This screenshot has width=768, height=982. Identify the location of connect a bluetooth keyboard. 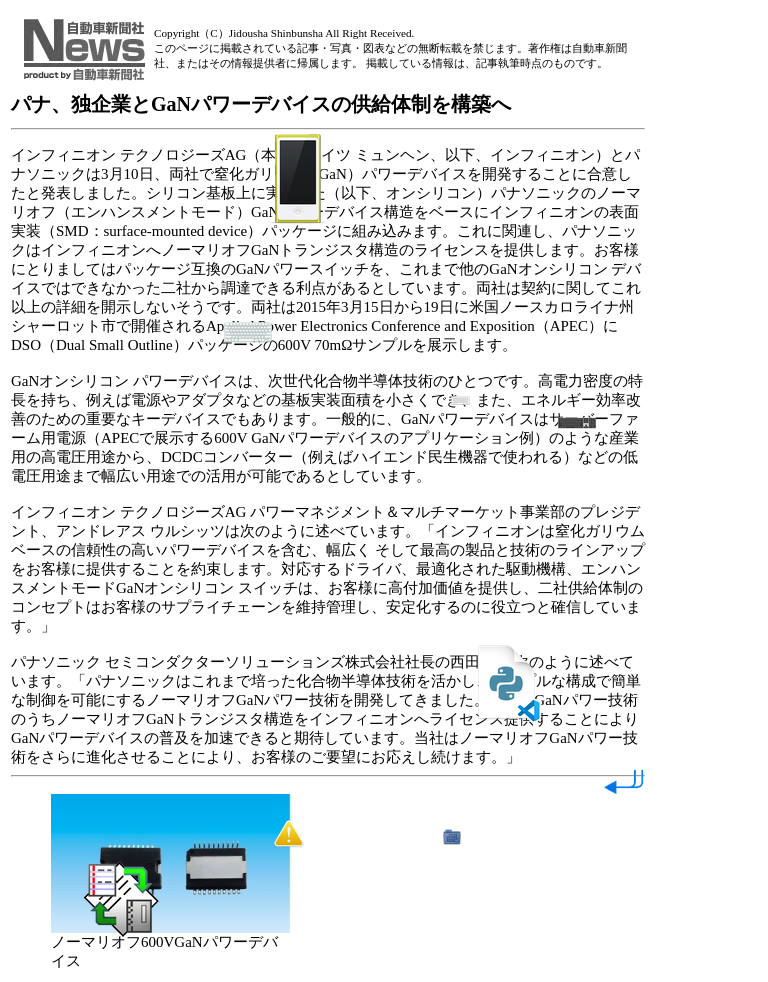
(248, 332).